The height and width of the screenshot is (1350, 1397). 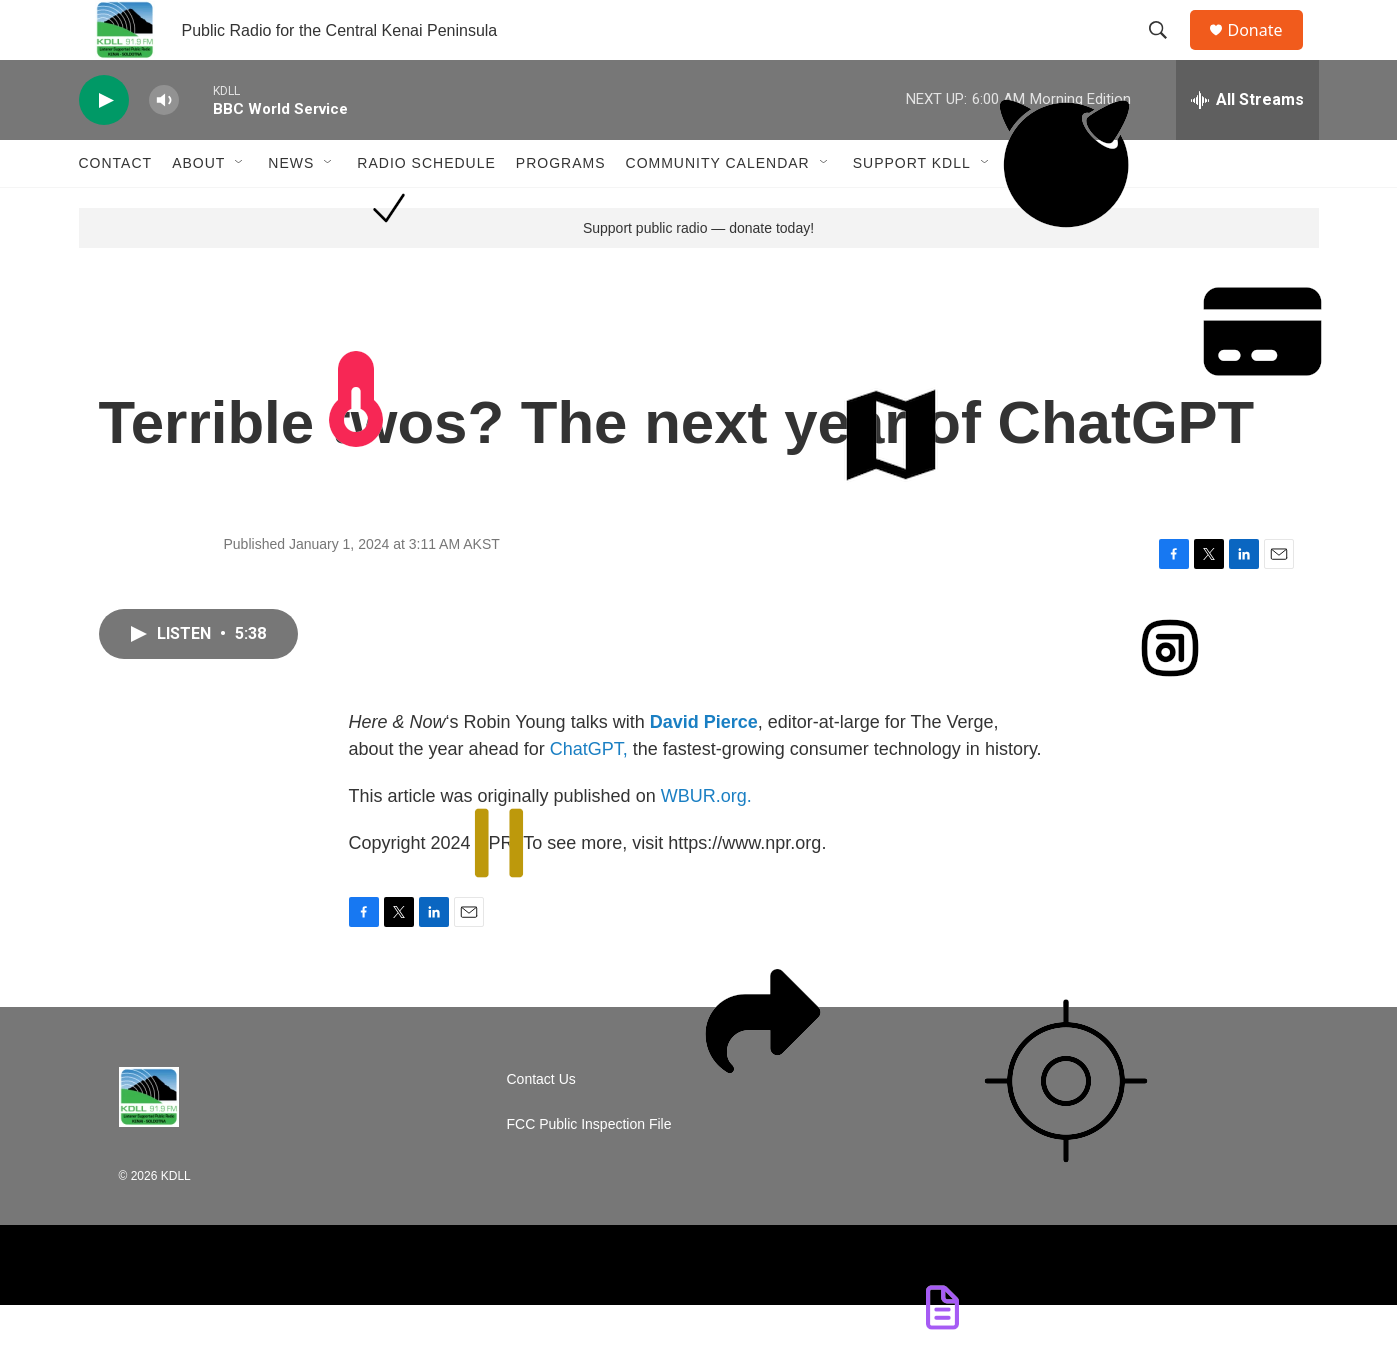 I want to click on view map, so click(x=891, y=435).